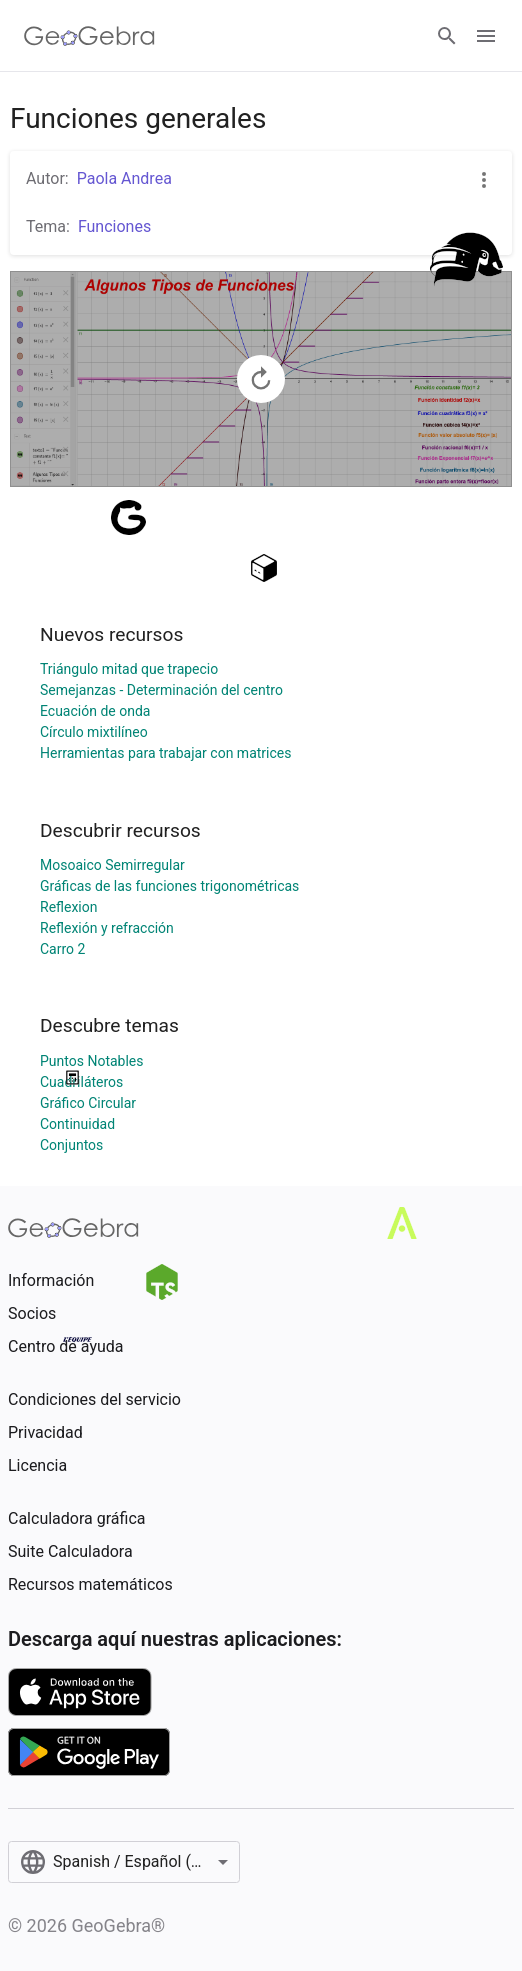 The image size is (522, 1971). What do you see at coordinates (264, 568) in the screenshot?
I see `opentofu infrastructure as code platform` at bounding box center [264, 568].